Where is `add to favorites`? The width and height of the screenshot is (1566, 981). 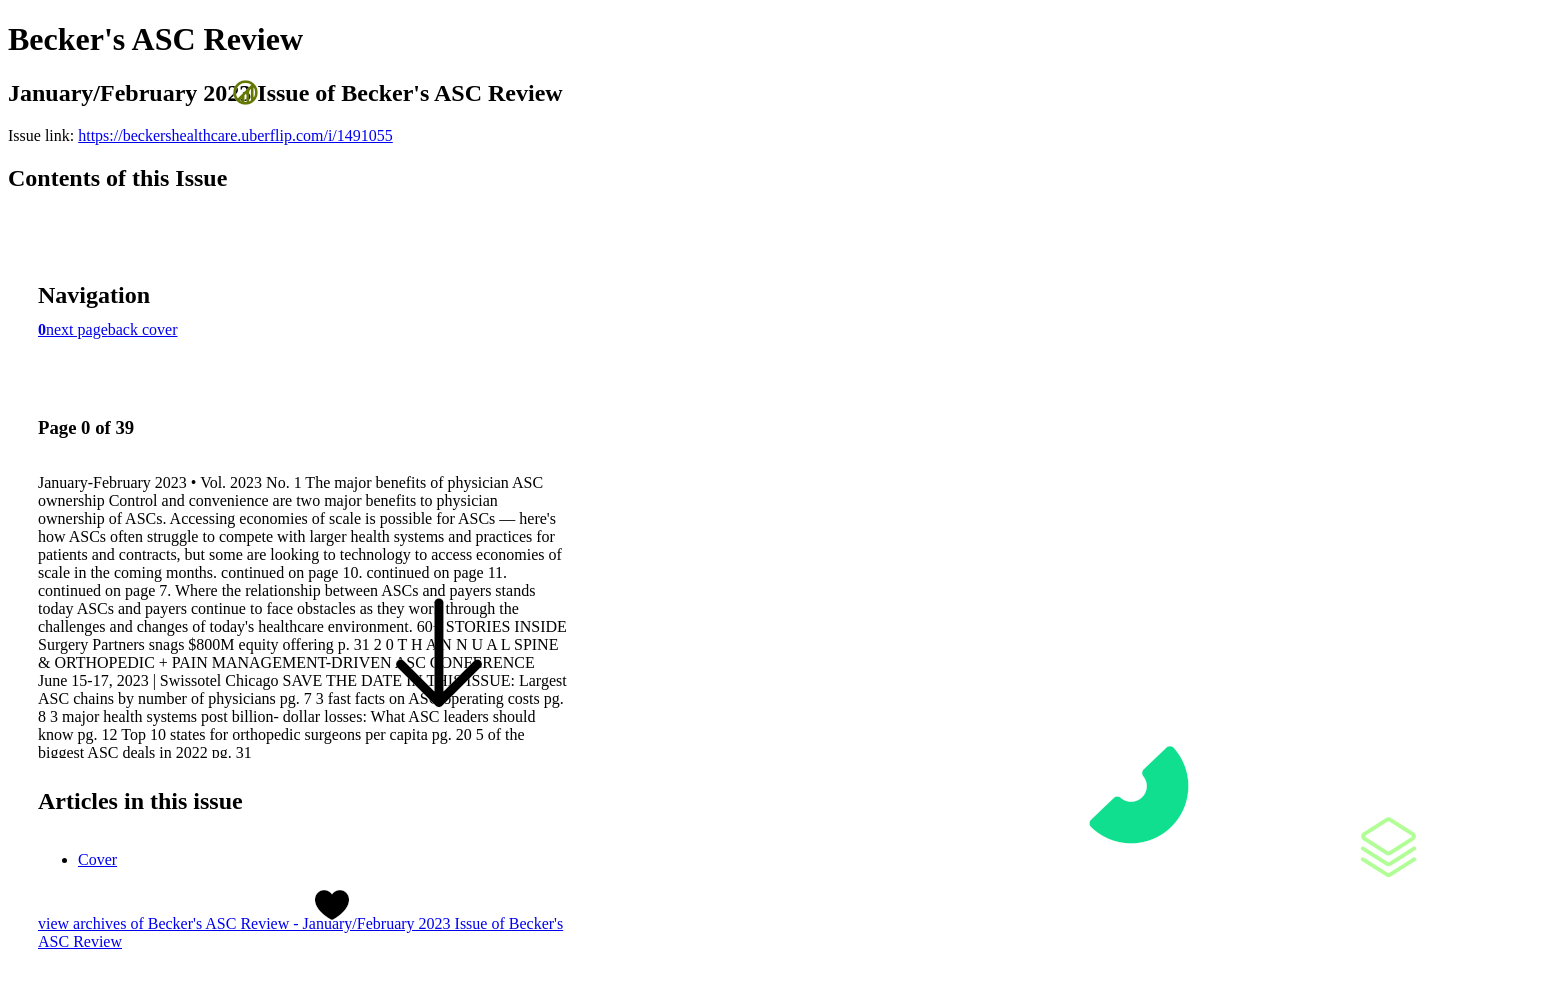
add to favorites is located at coordinates (332, 905).